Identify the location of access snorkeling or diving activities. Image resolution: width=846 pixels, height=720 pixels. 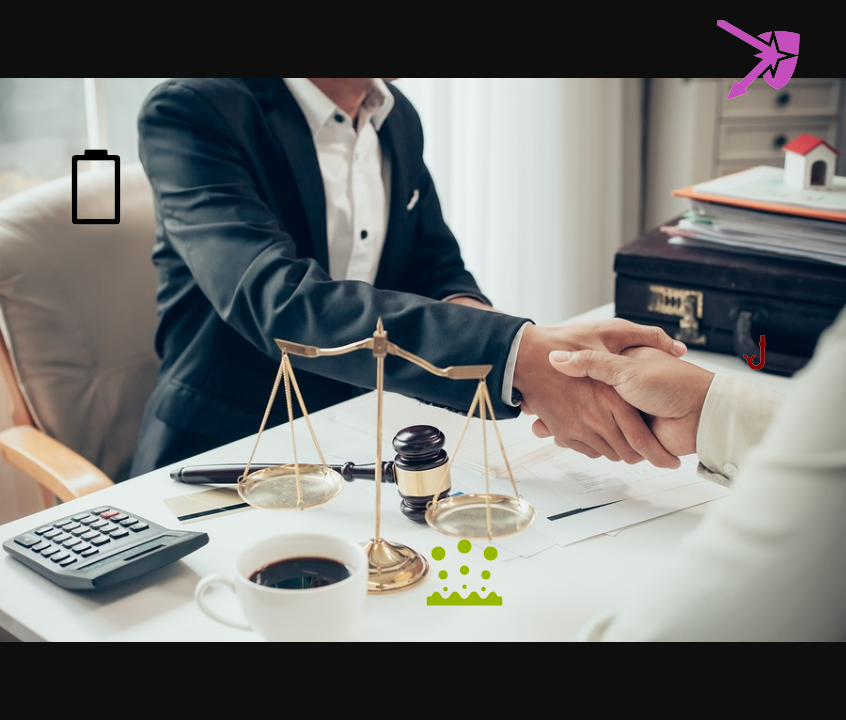
(754, 352).